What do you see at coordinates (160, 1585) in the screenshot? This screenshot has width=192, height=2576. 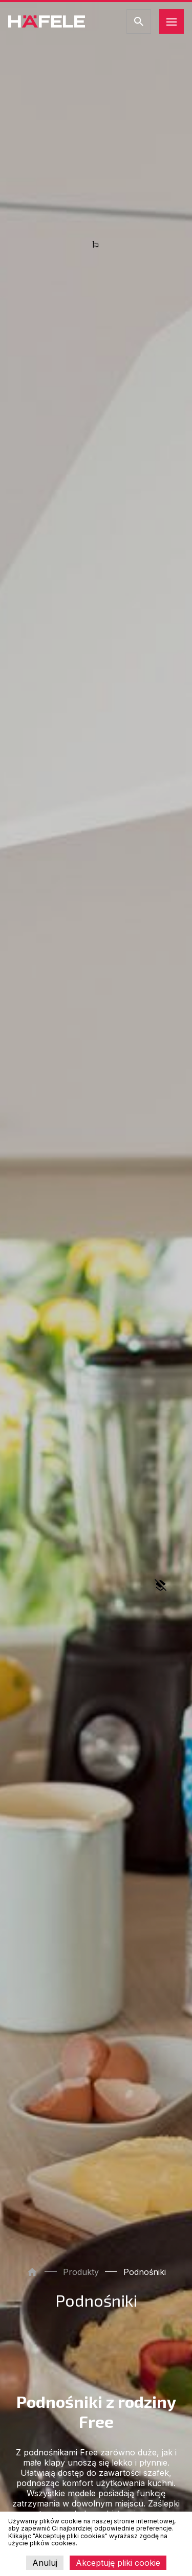 I see `clear all map layers` at bounding box center [160, 1585].